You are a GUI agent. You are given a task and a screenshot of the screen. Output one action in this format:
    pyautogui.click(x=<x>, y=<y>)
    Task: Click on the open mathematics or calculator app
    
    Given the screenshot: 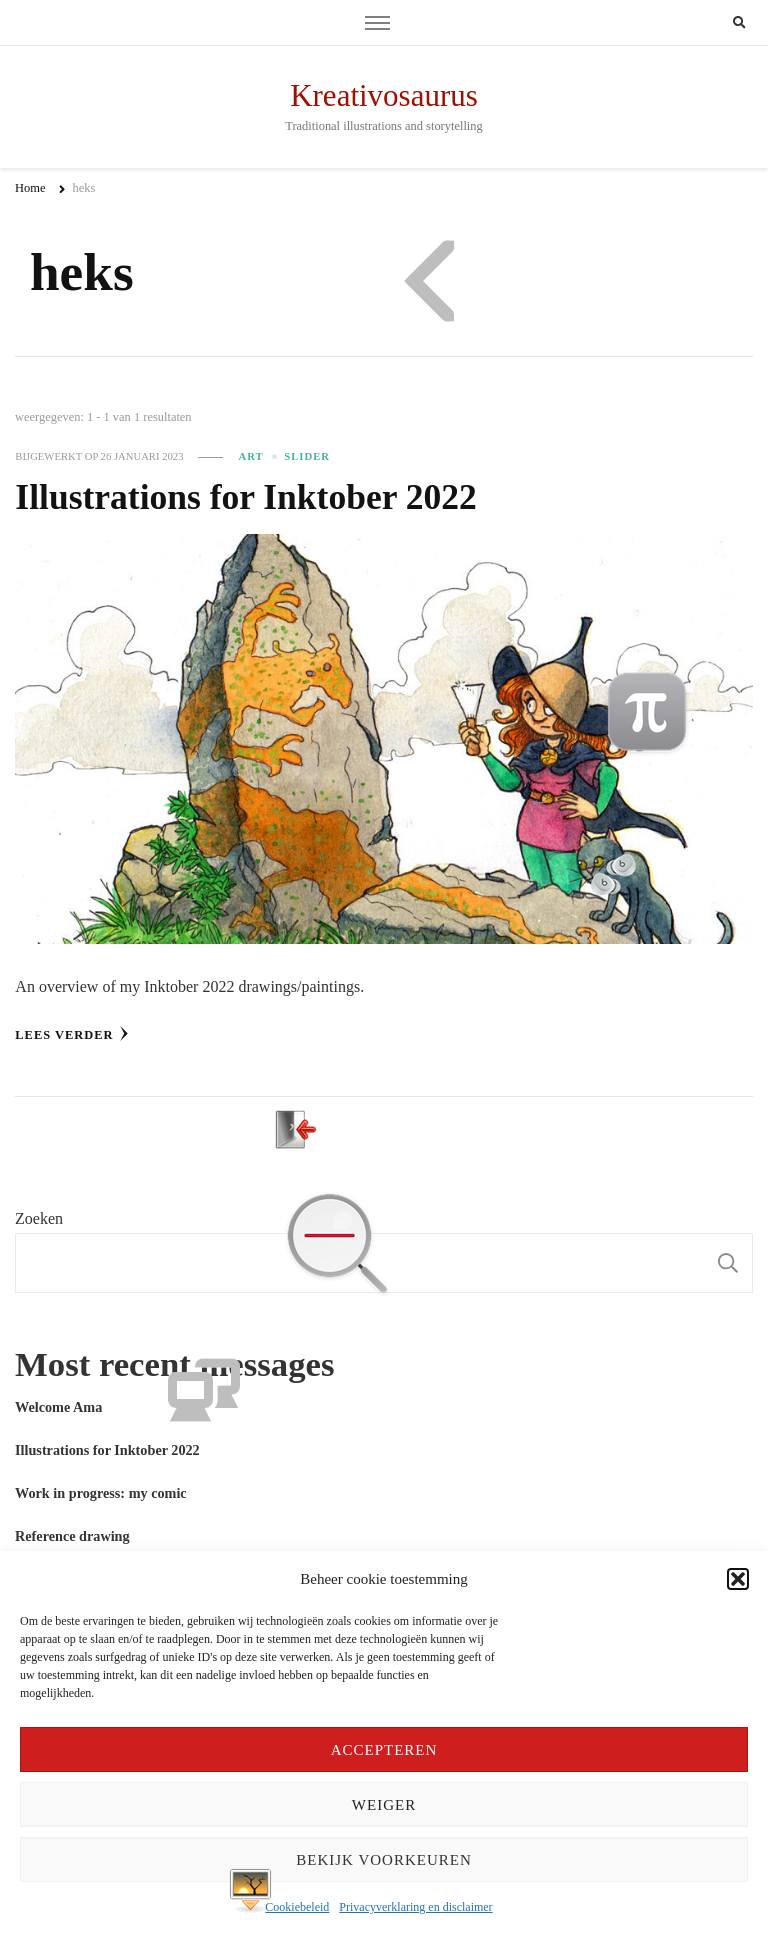 What is the action you would take?
    pyautogui.click(x=647, y=713)
    